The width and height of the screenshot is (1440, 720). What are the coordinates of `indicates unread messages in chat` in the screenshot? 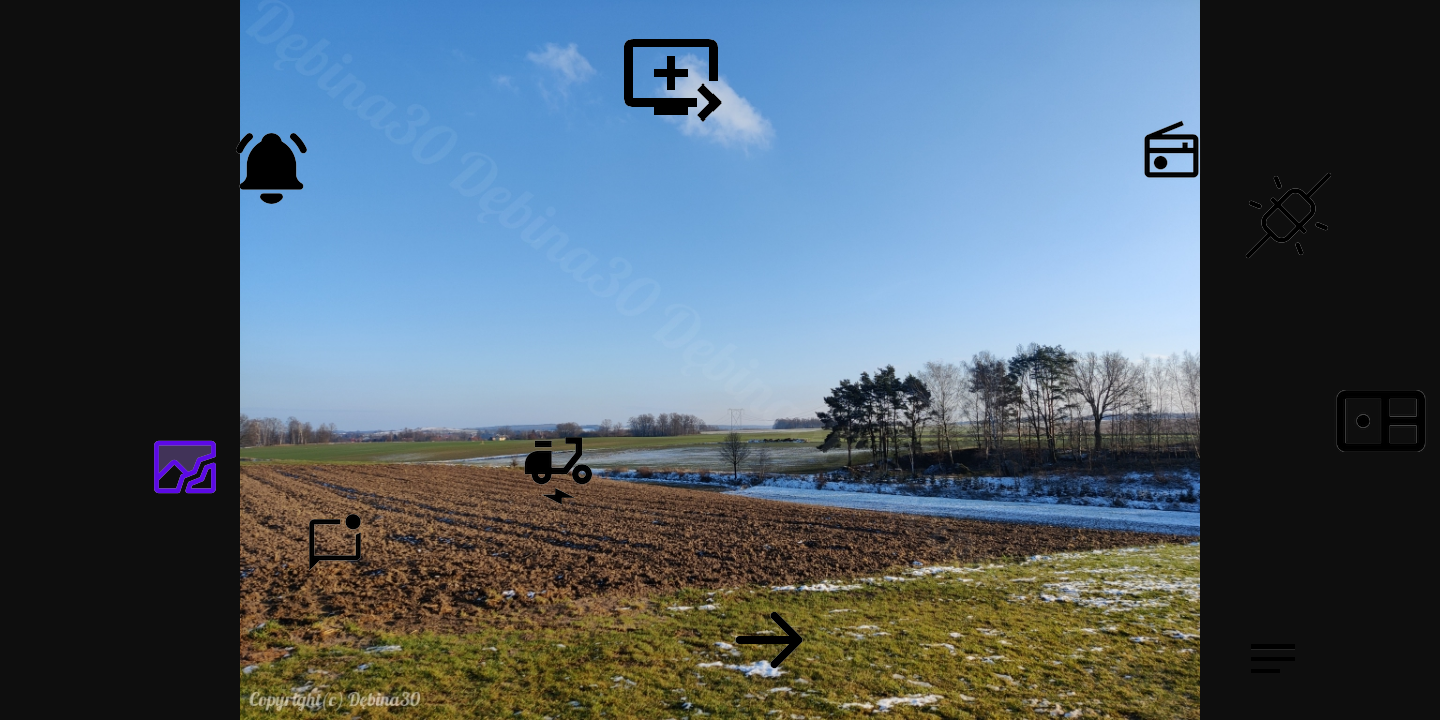 It's located at (335, 545).